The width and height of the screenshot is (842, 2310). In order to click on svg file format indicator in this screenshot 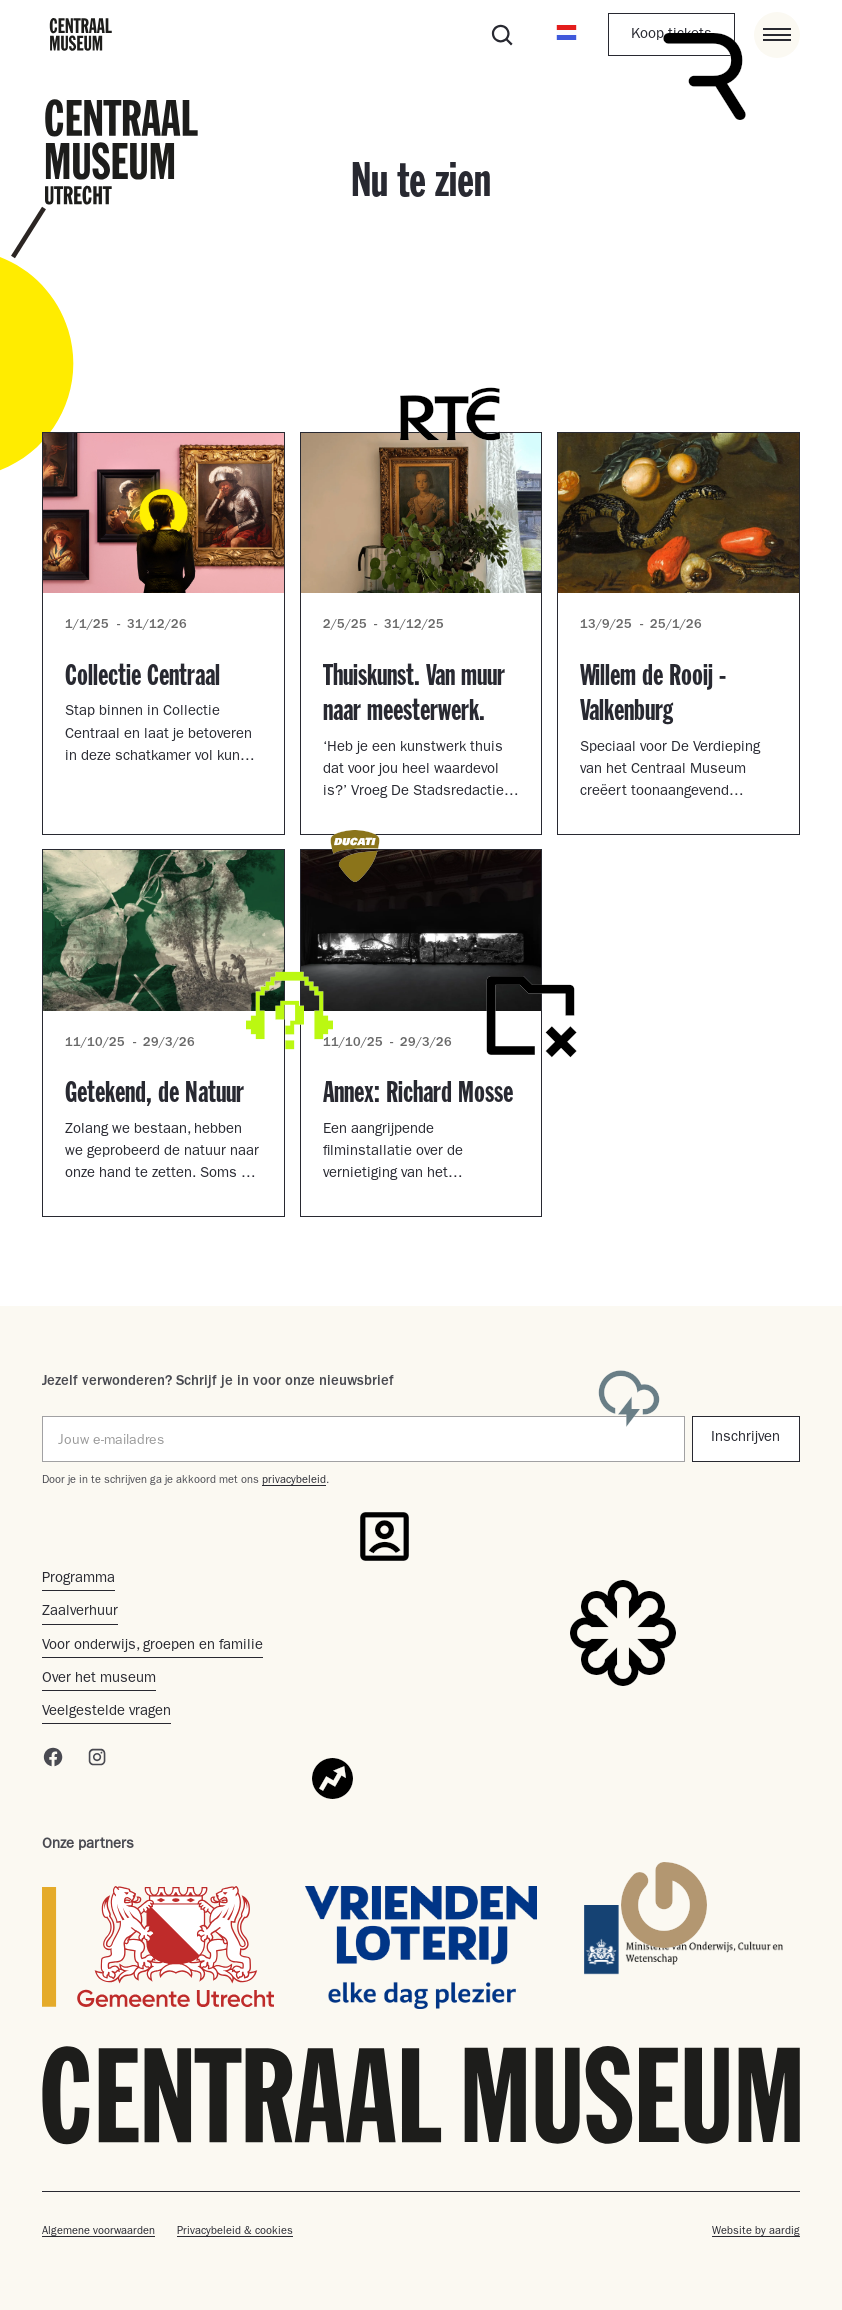, I will do `click(623, 1633)`.